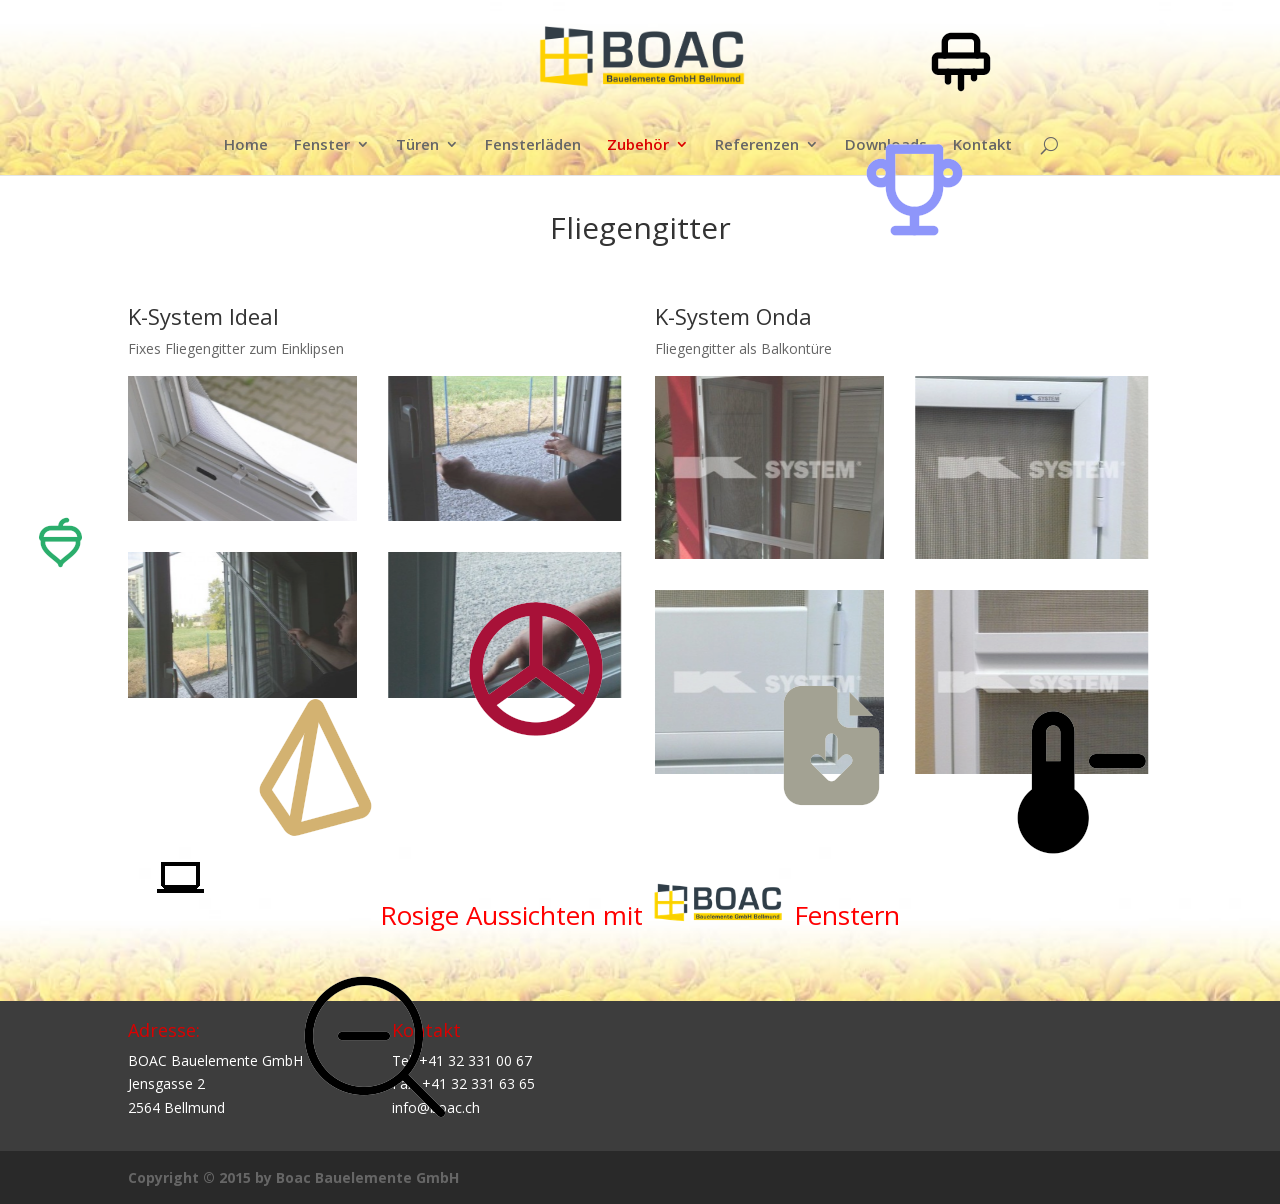  Describe the element at coordinates (60, 542) in the screenshot. I see `nature or outdoors category indicator` at that location.